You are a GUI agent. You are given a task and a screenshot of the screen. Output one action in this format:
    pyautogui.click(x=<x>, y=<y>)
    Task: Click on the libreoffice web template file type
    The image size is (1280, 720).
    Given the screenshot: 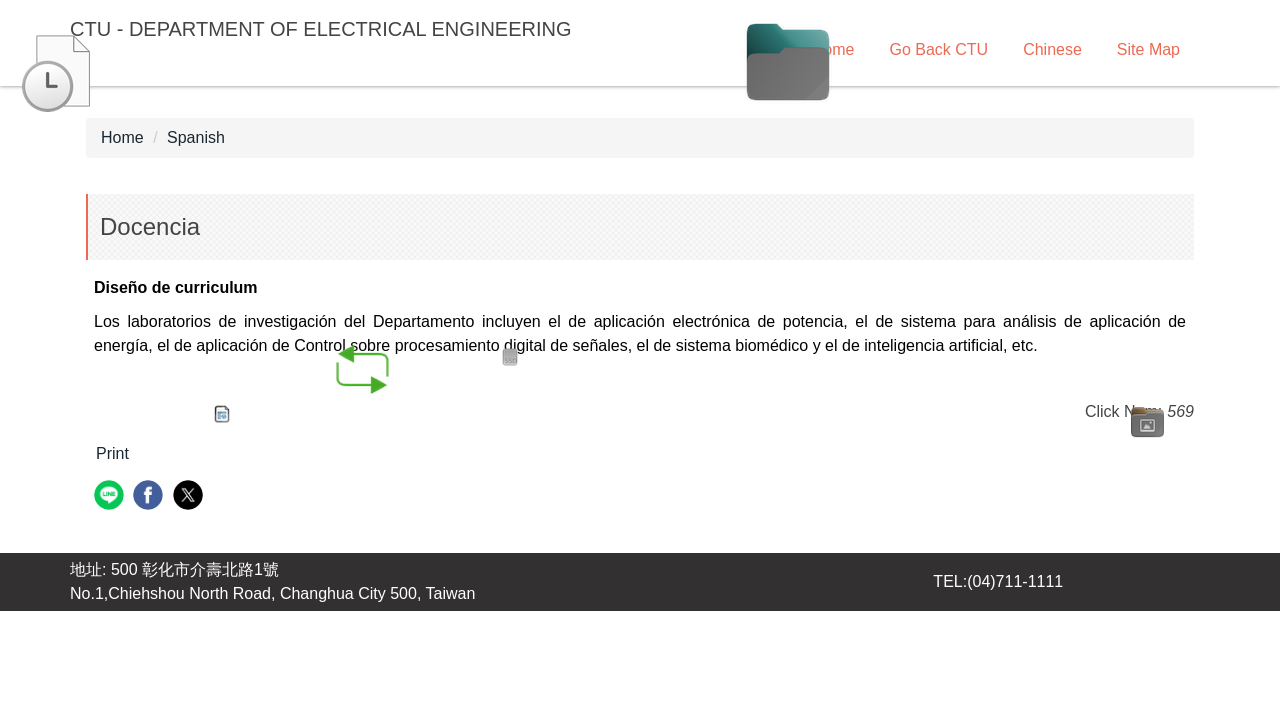 What is the action you would take?
    pyautogui.click(x=222, y=414)
    